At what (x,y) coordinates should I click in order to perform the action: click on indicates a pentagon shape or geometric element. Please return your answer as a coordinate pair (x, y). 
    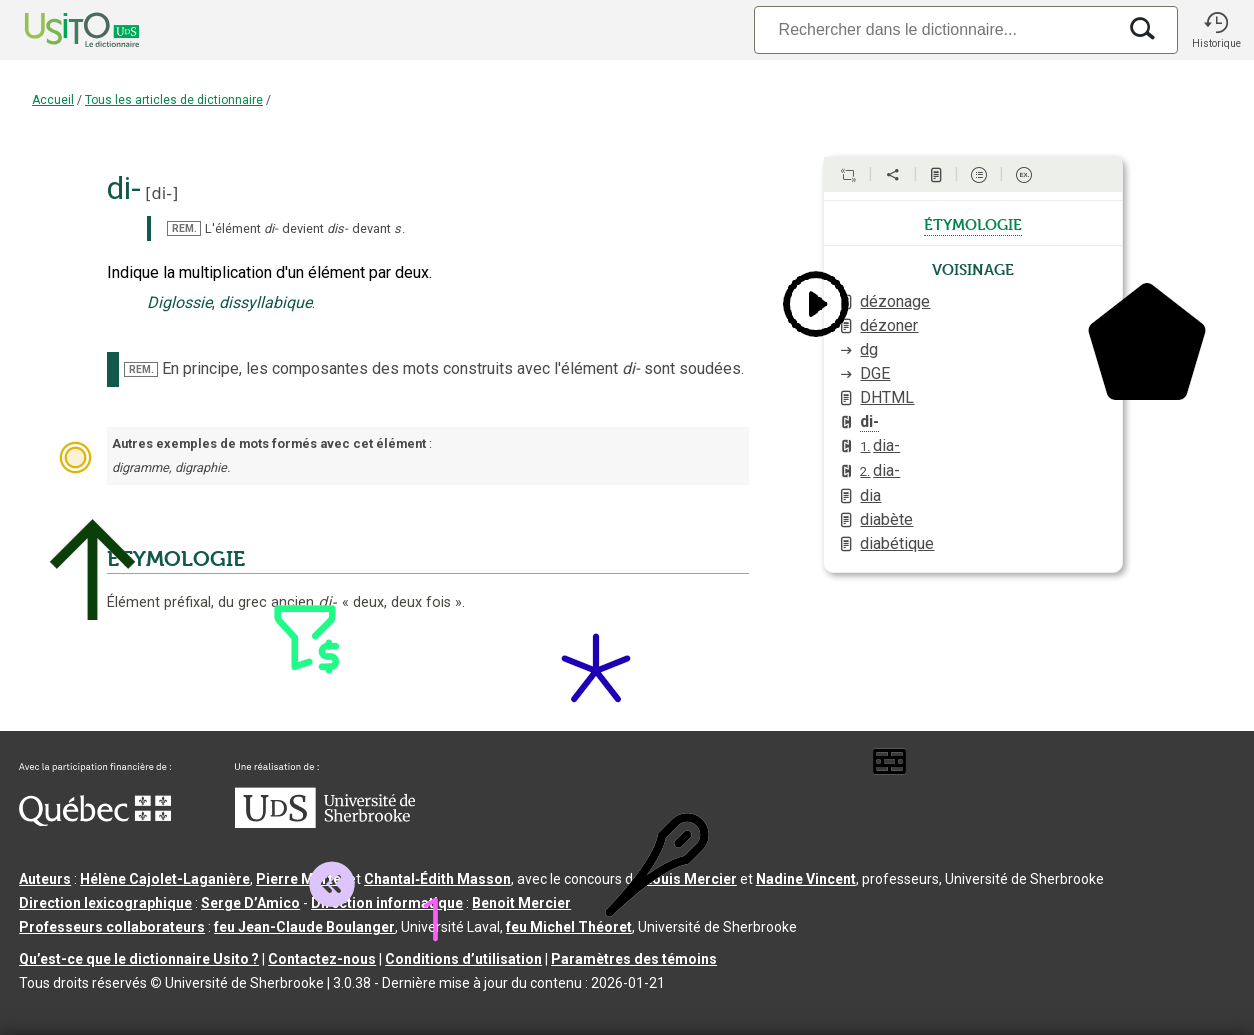
    Looking at the image, I should click on (1147, 346).